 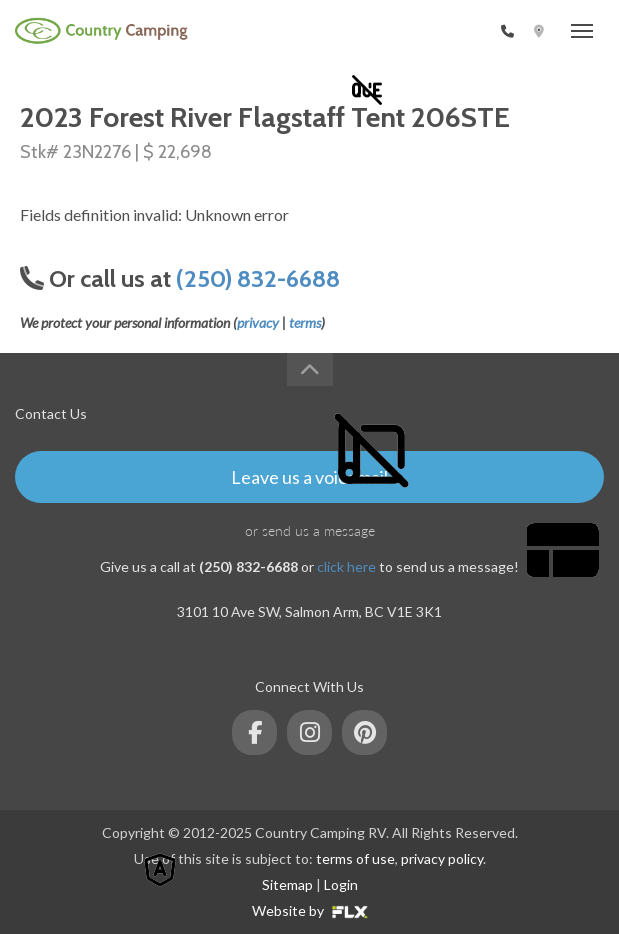 What do you see at coordinates (367, 90) in the screenshot?
I see `disable HTTP request queue` at bounding box center [367, 90].